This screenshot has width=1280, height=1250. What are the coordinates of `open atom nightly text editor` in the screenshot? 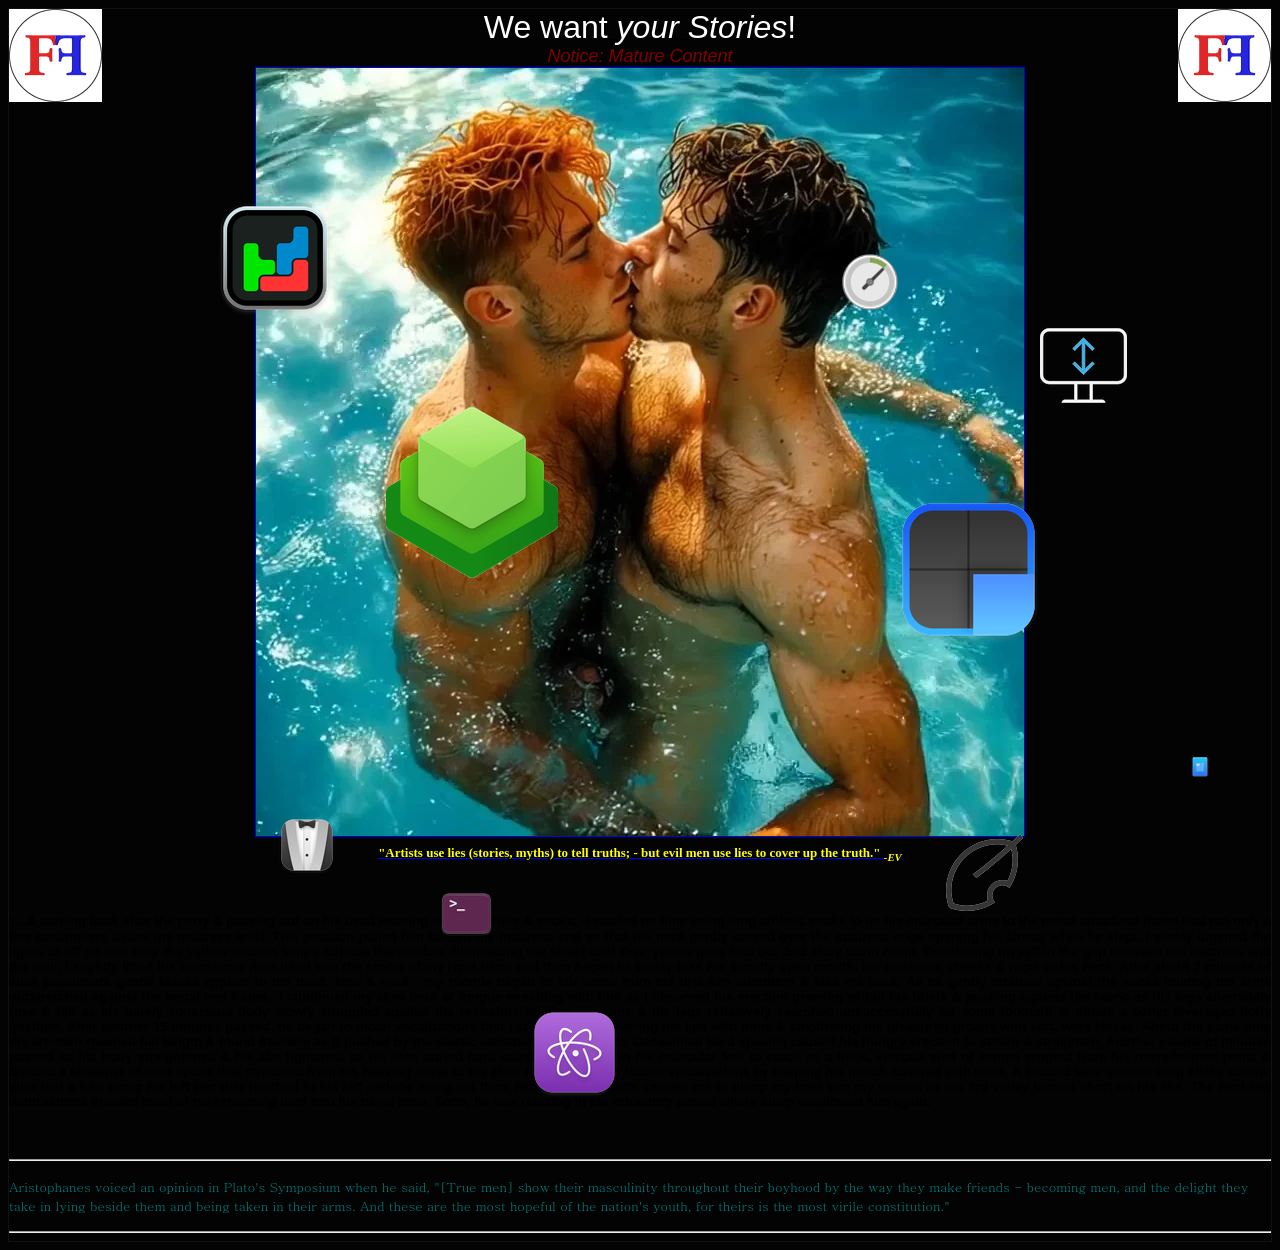 It's located at (574, 1052).